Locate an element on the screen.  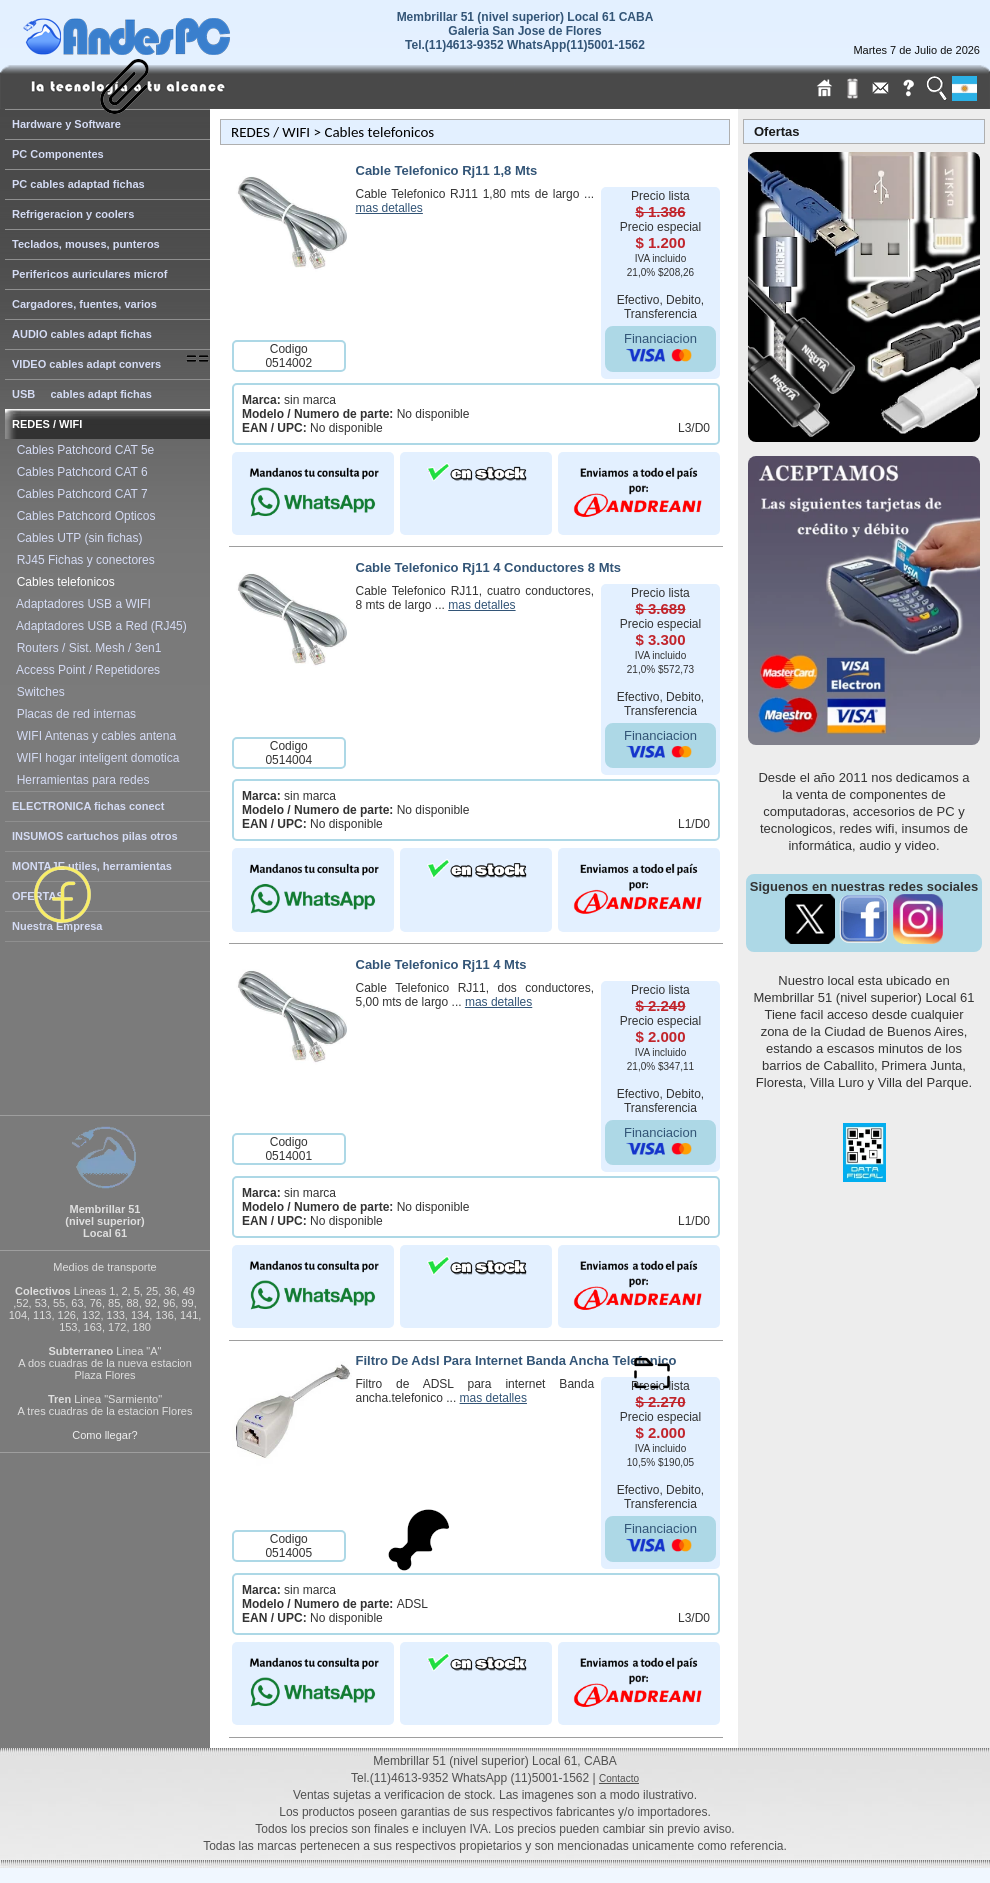
indicates equality or comparison between values is located at coordinates (197, 358).